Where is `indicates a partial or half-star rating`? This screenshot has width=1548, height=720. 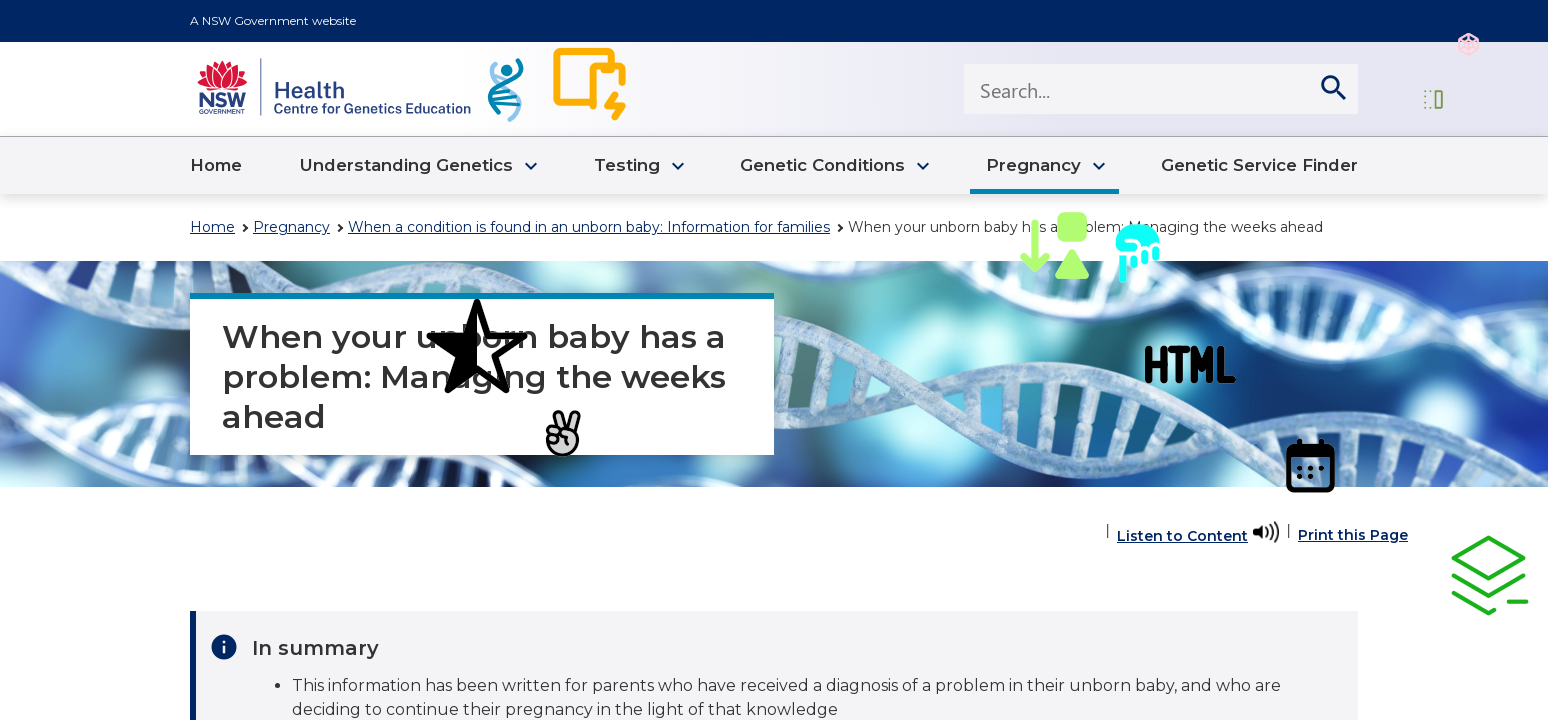 indicates a partial or half-star rating is located at coordinates (477, 346).